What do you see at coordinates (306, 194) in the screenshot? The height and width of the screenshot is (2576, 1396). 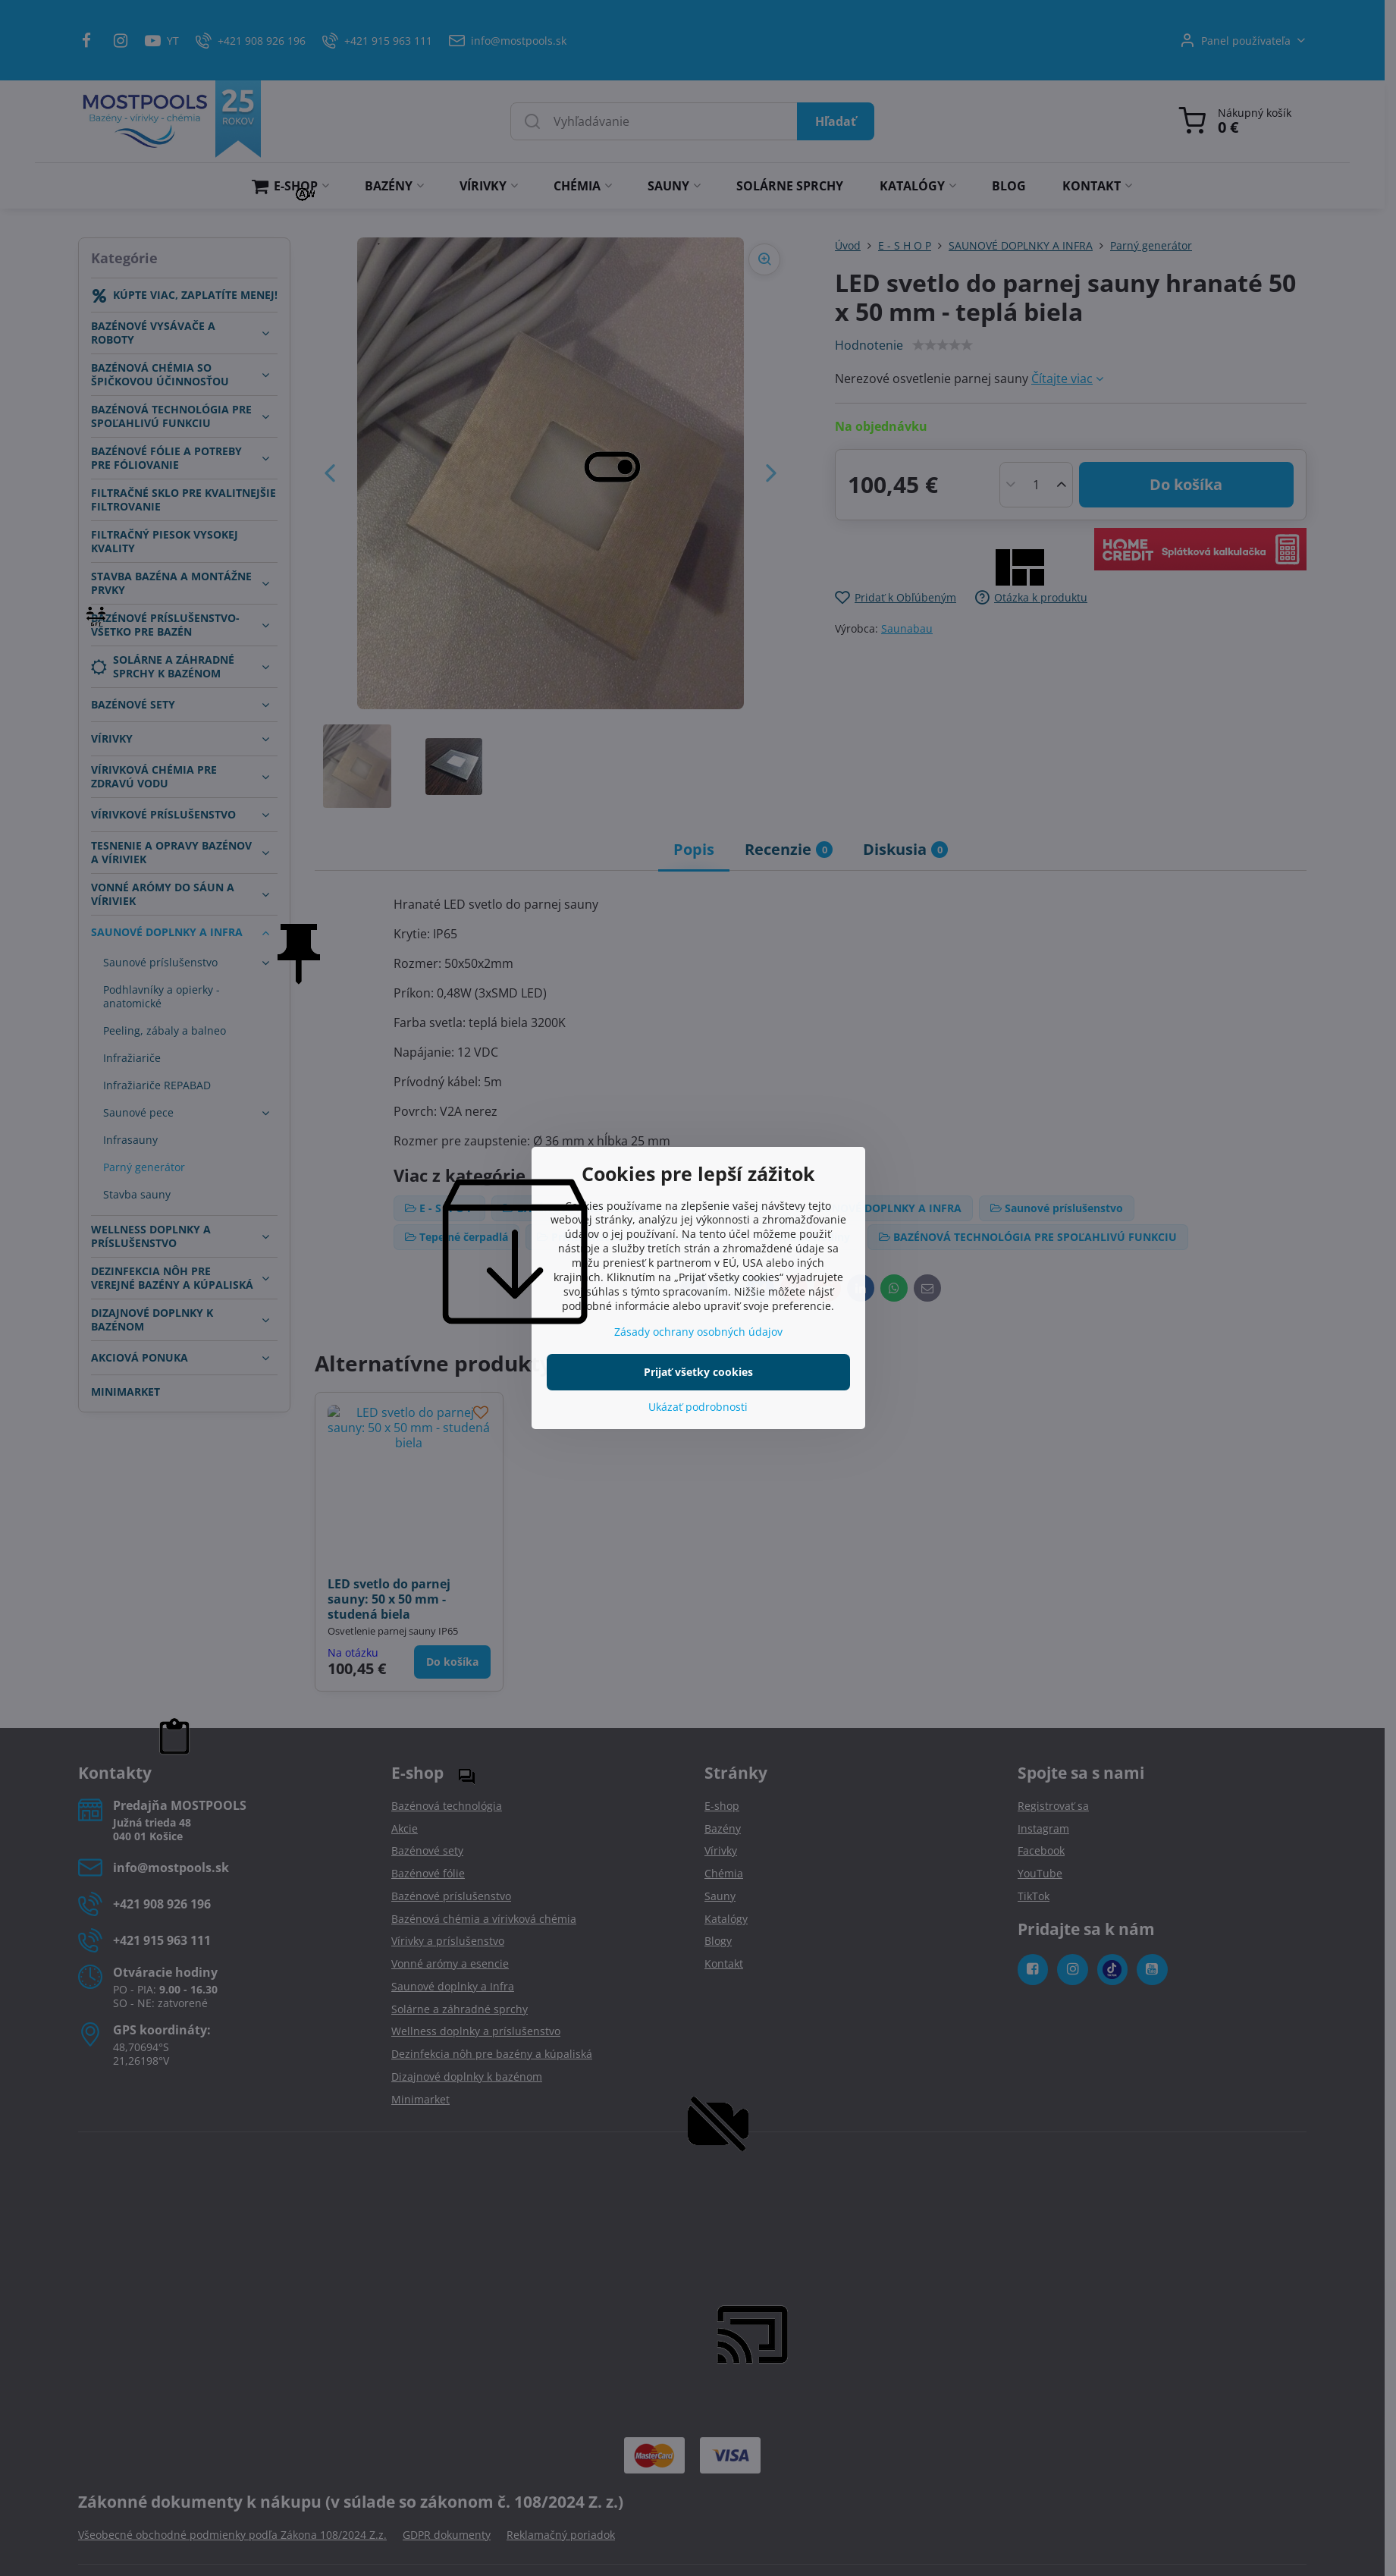 I see `enable automatic white balance` at bounding box center [306, 194].